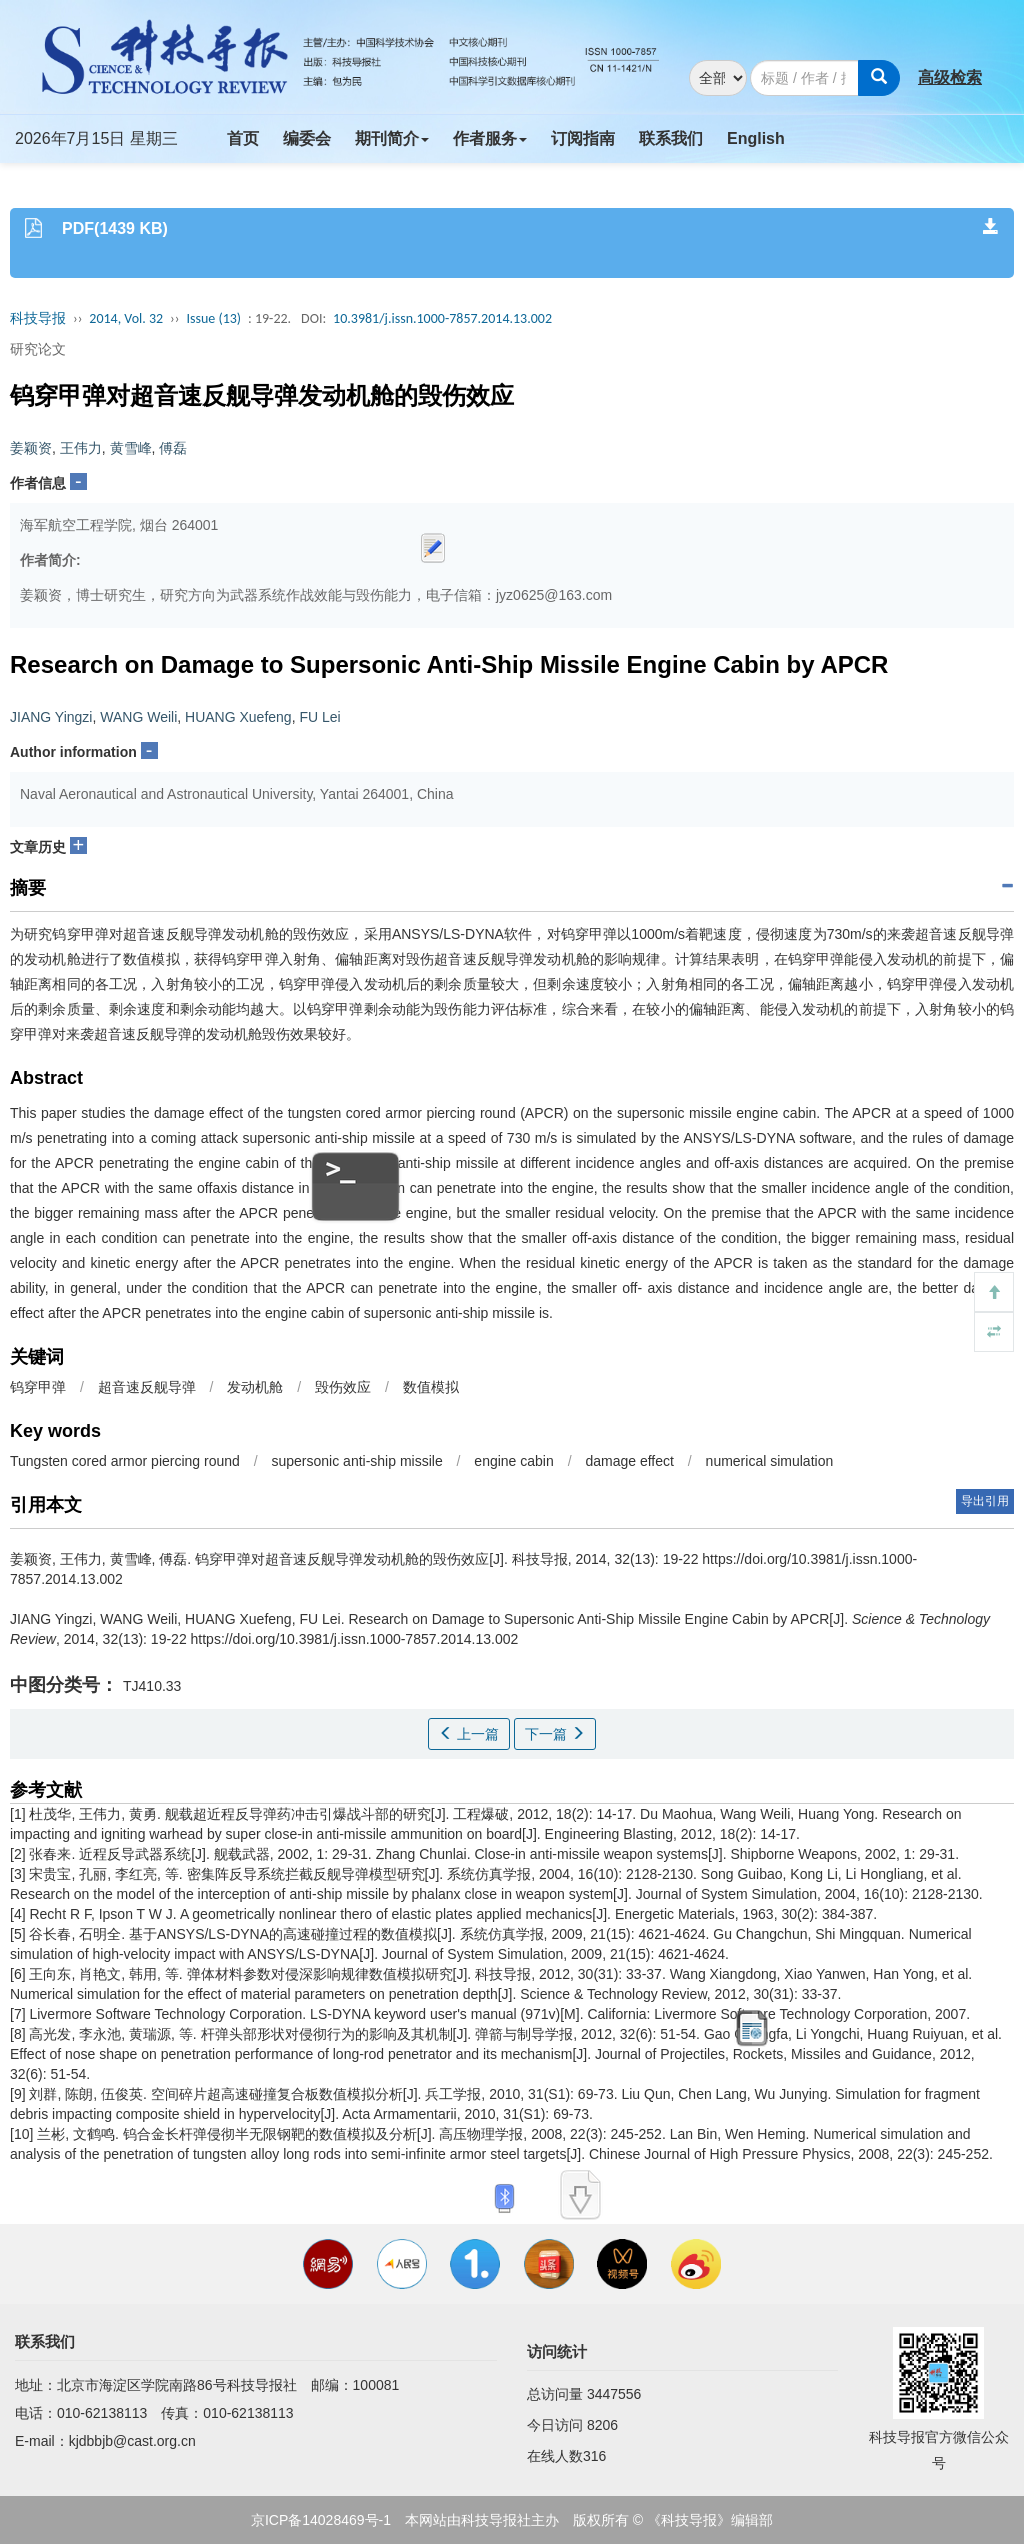 The image size is (1024, 2544). Describe the element at coordinates (504, 2198) in the screenshot. I see `a connected bluetooth device` at that location.